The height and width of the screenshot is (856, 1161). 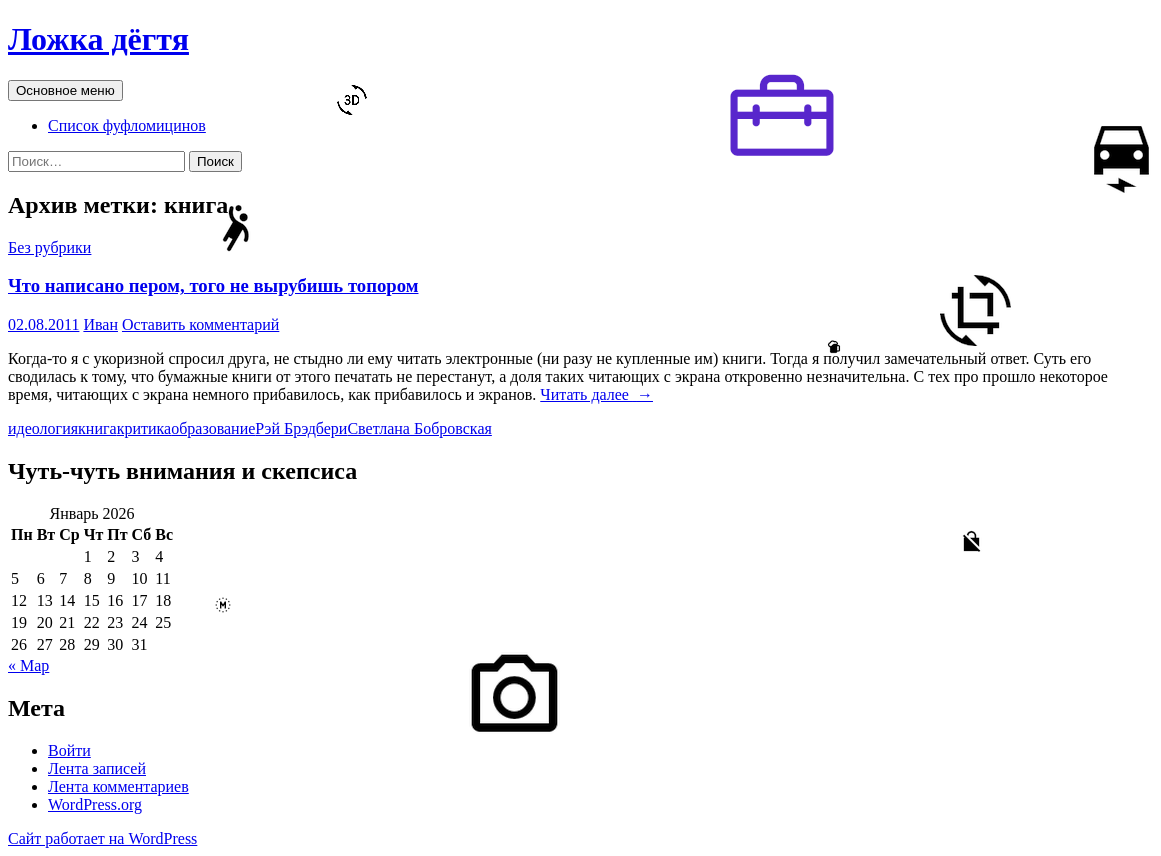 What do you see at coordinates (235, 227) in the screenshot?
I see `access handball sports content` at bounding box center [235, 227].